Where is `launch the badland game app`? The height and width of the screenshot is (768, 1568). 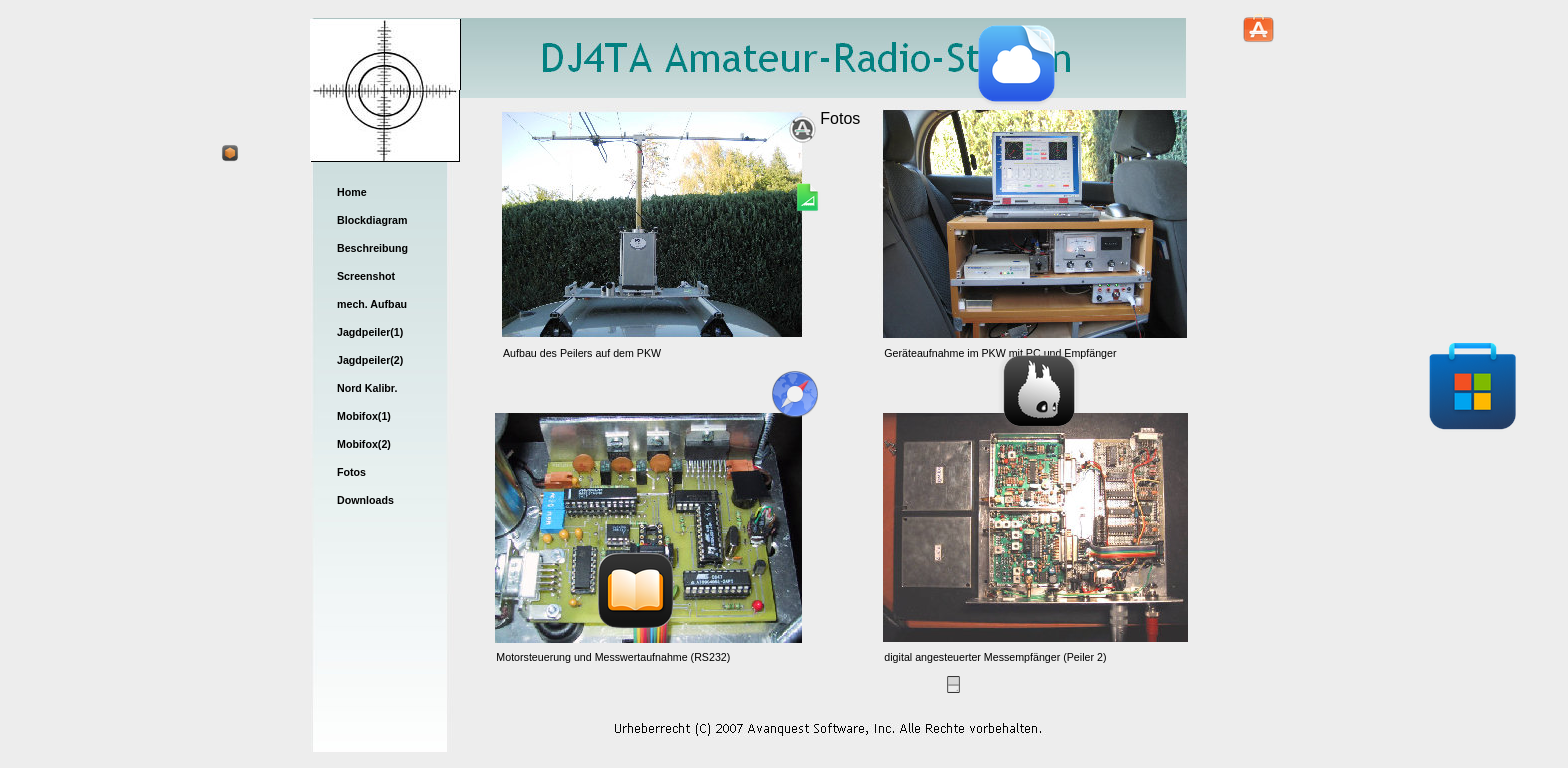 launch the badland game app is located at coordinates (1039, 391).